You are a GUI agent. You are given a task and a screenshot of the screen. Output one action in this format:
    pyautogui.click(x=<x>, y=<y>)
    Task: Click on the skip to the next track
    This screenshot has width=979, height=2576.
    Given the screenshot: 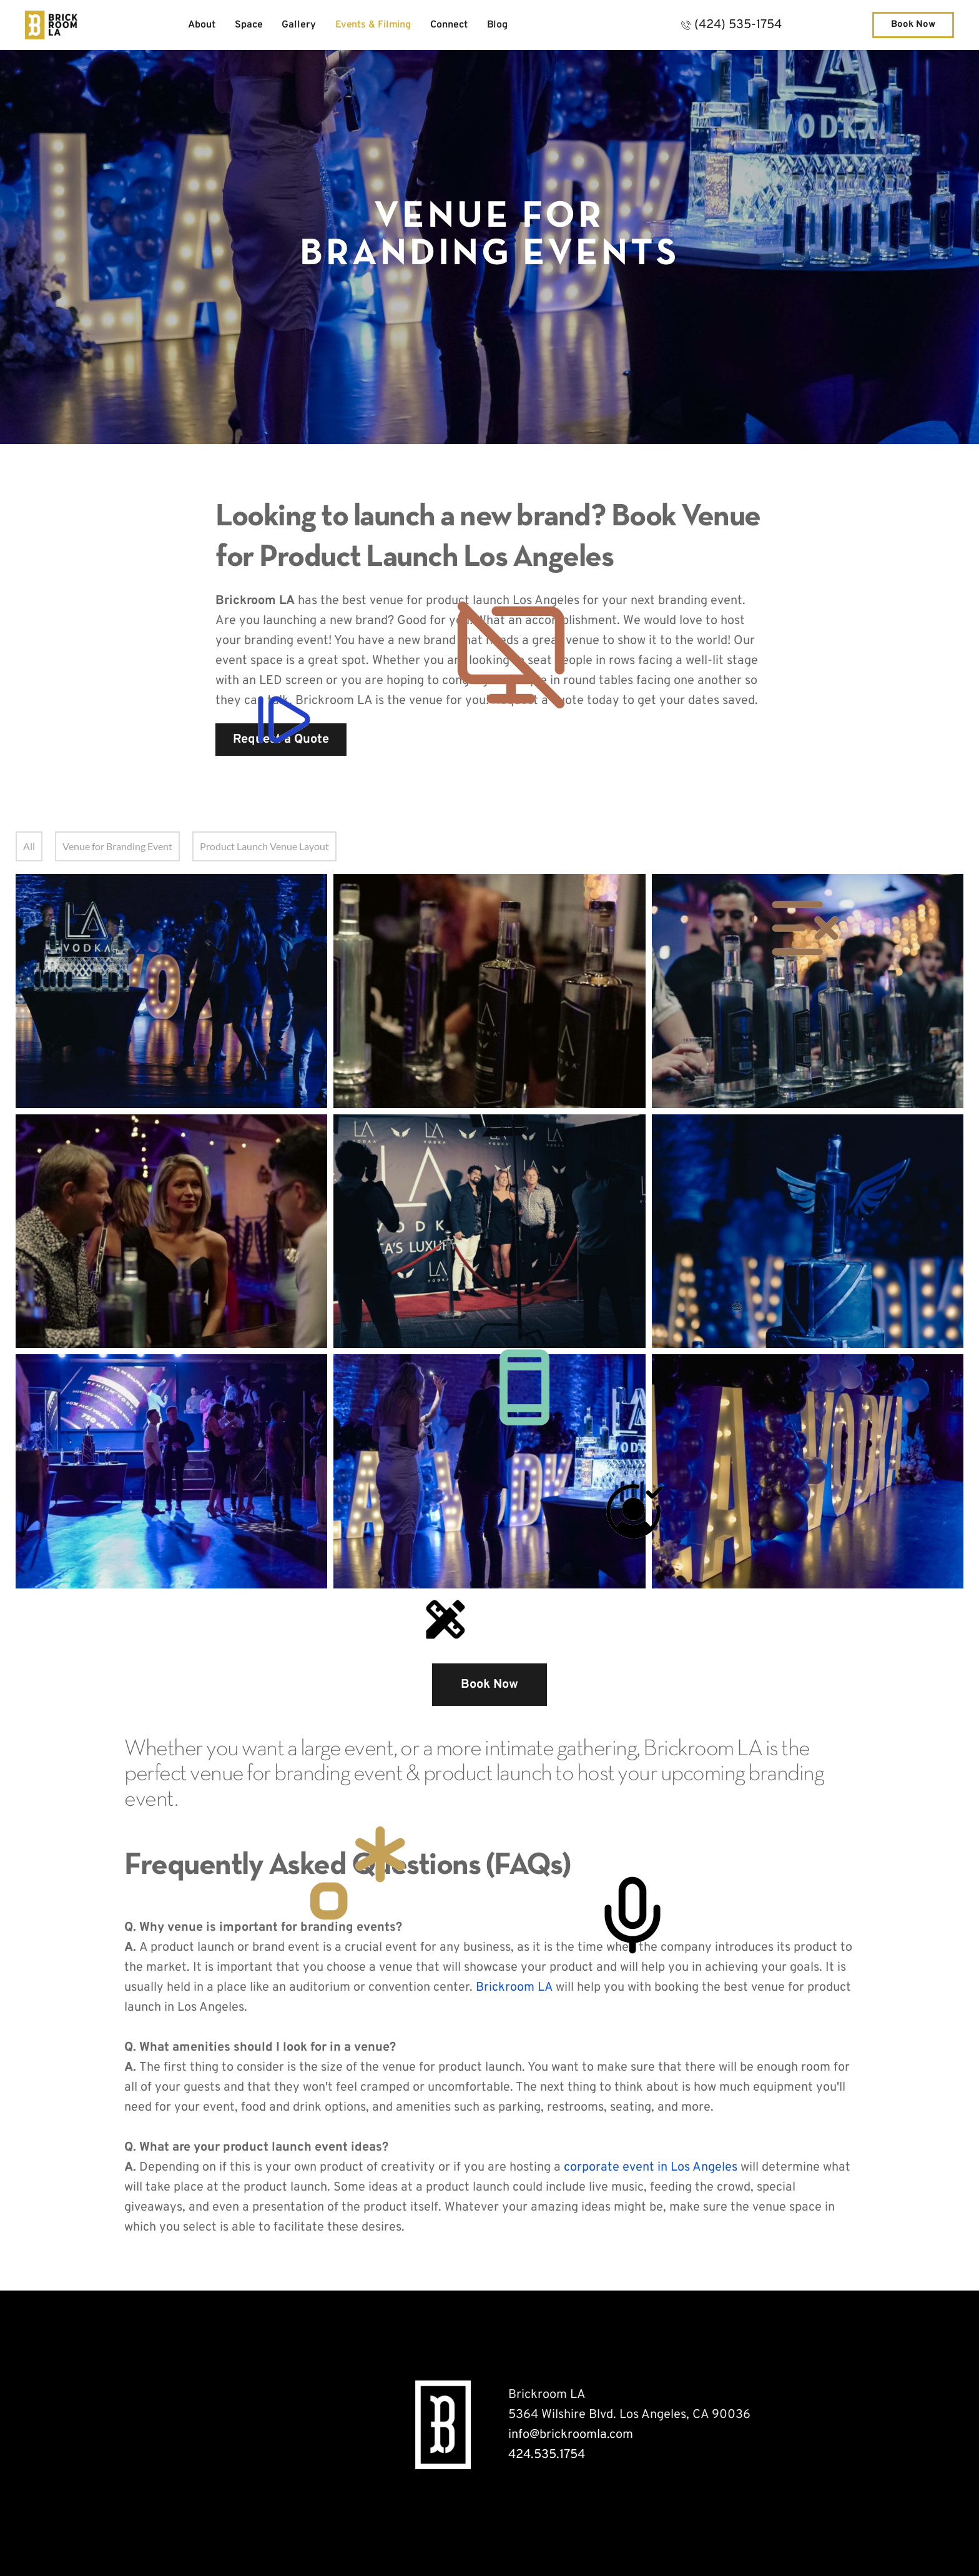 What is the action you would take?
    pyautogui.click(x=284, y=720)
    